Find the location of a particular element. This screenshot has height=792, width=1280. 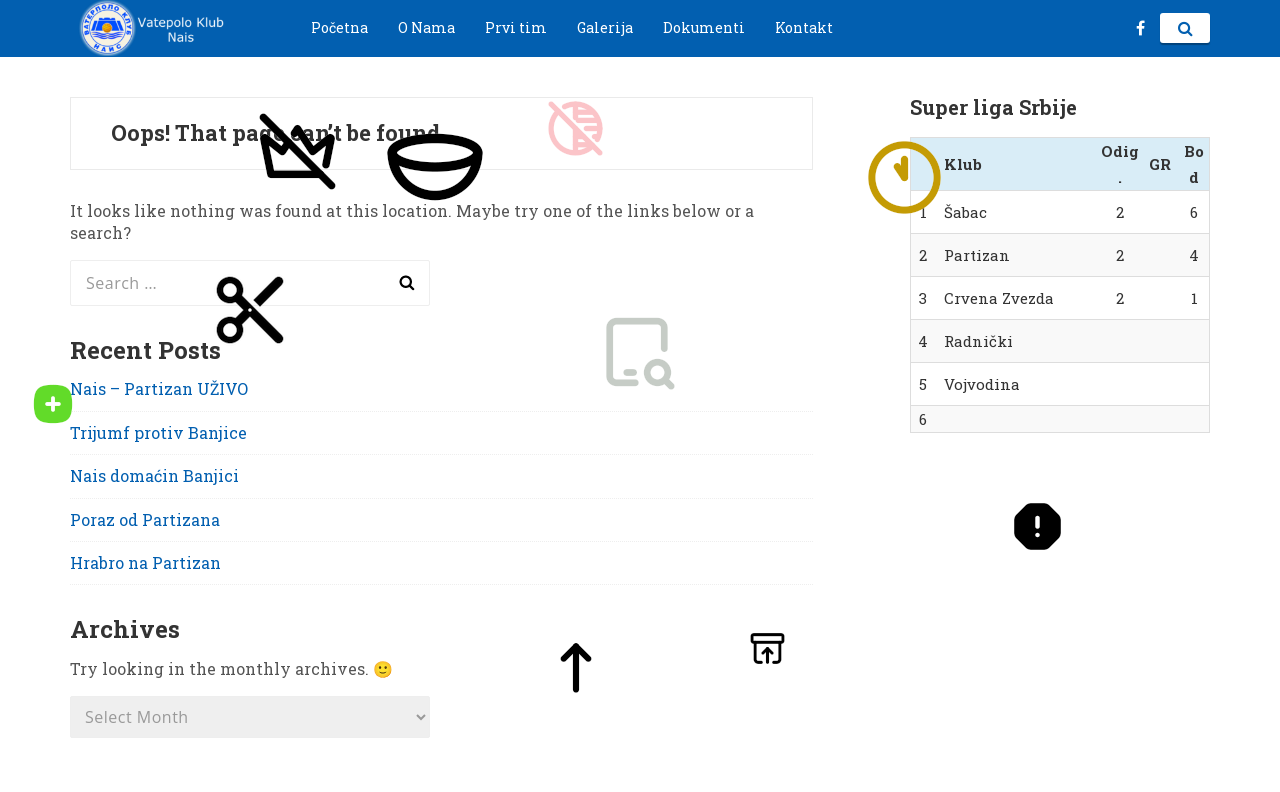

search for content on iPad is located at coordinates (637, 352).